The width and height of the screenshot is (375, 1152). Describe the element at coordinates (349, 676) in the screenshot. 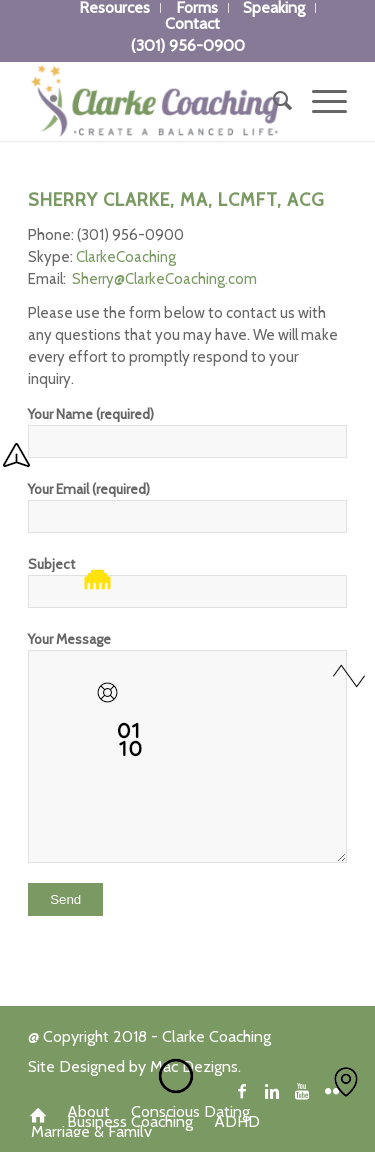

I see `toggle triangle waveform in audio synthesizer` at that location.